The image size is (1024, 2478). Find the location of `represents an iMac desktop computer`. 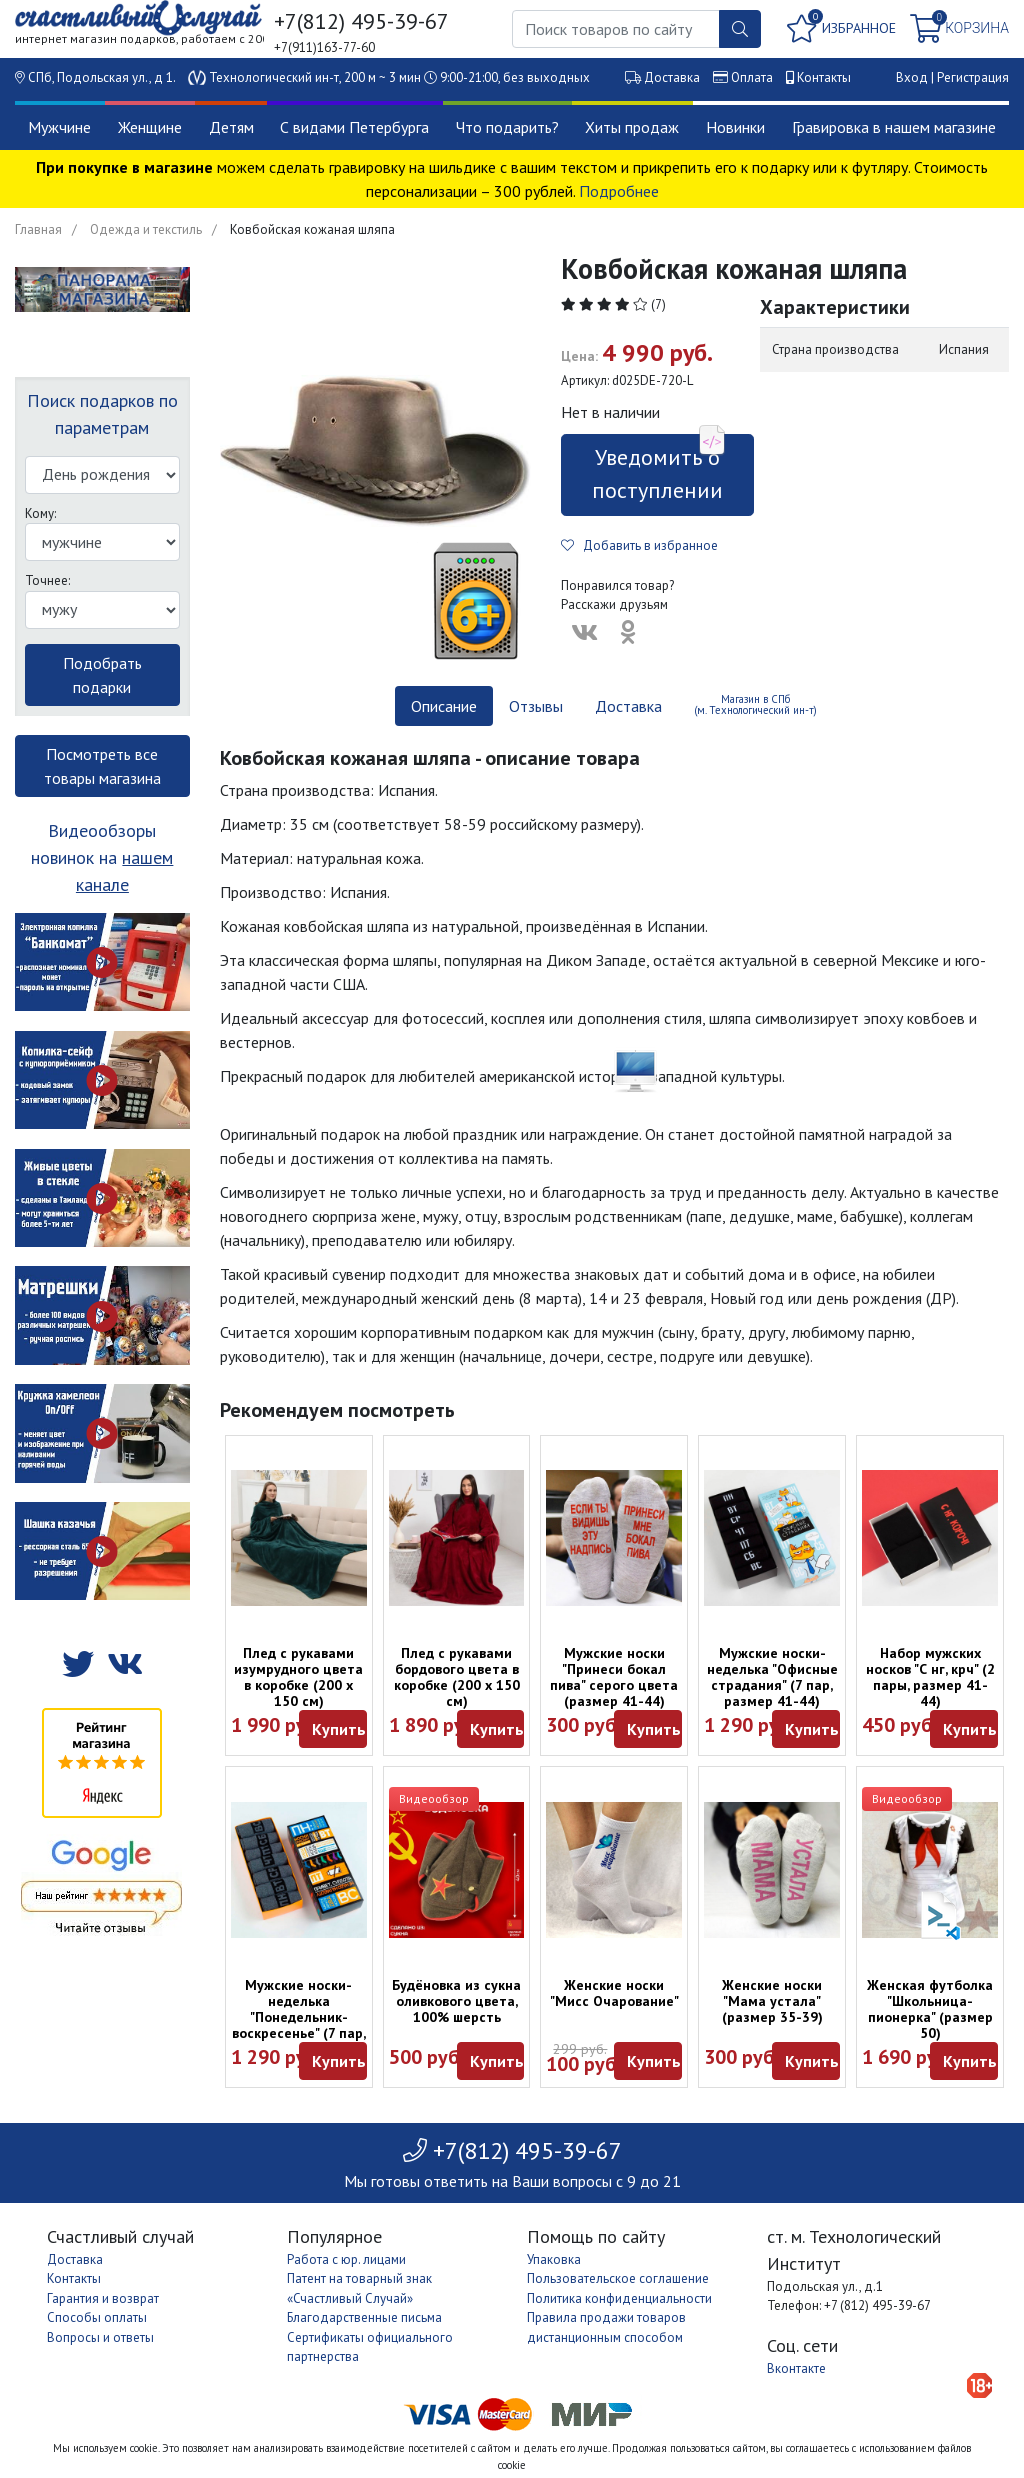

represents an iMac desktop computer is located at coordinates (635, 1068).